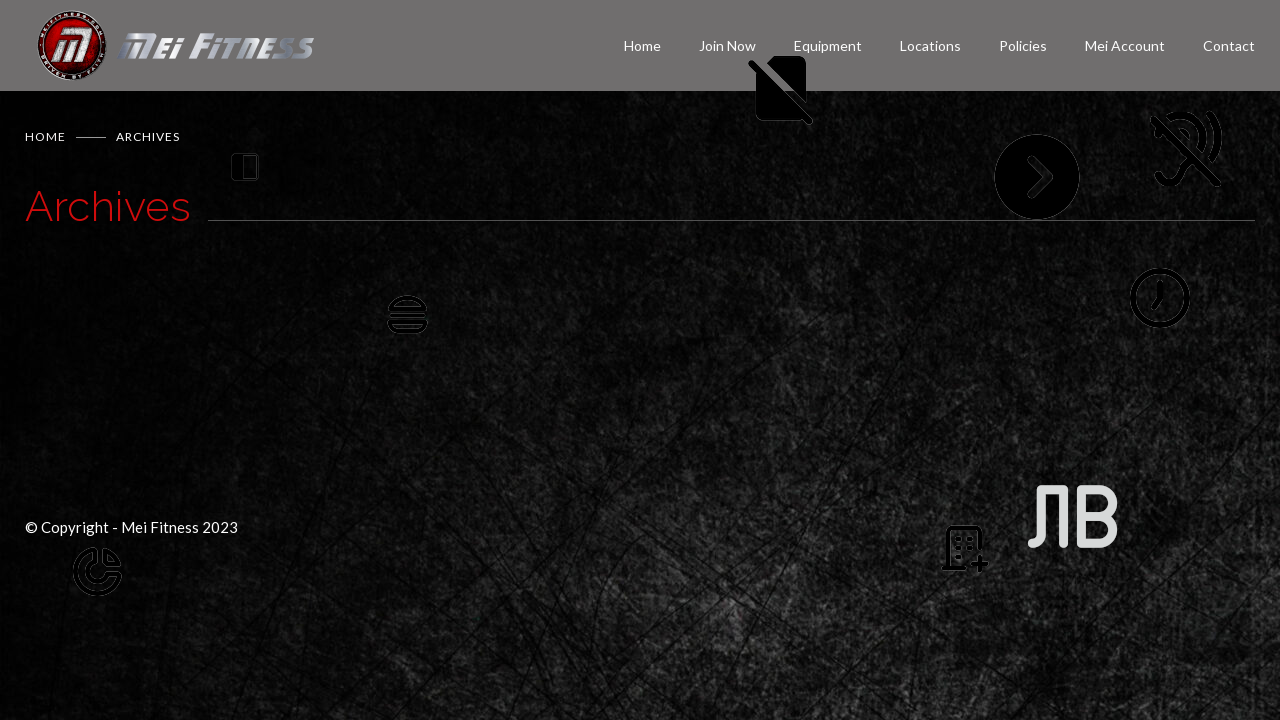 This screenshot has width=1280, height=720. What do you see at coordinates (1160, 298) in the screenshot?
I see `view time or clock settings` at bounding box center [1160, 298].